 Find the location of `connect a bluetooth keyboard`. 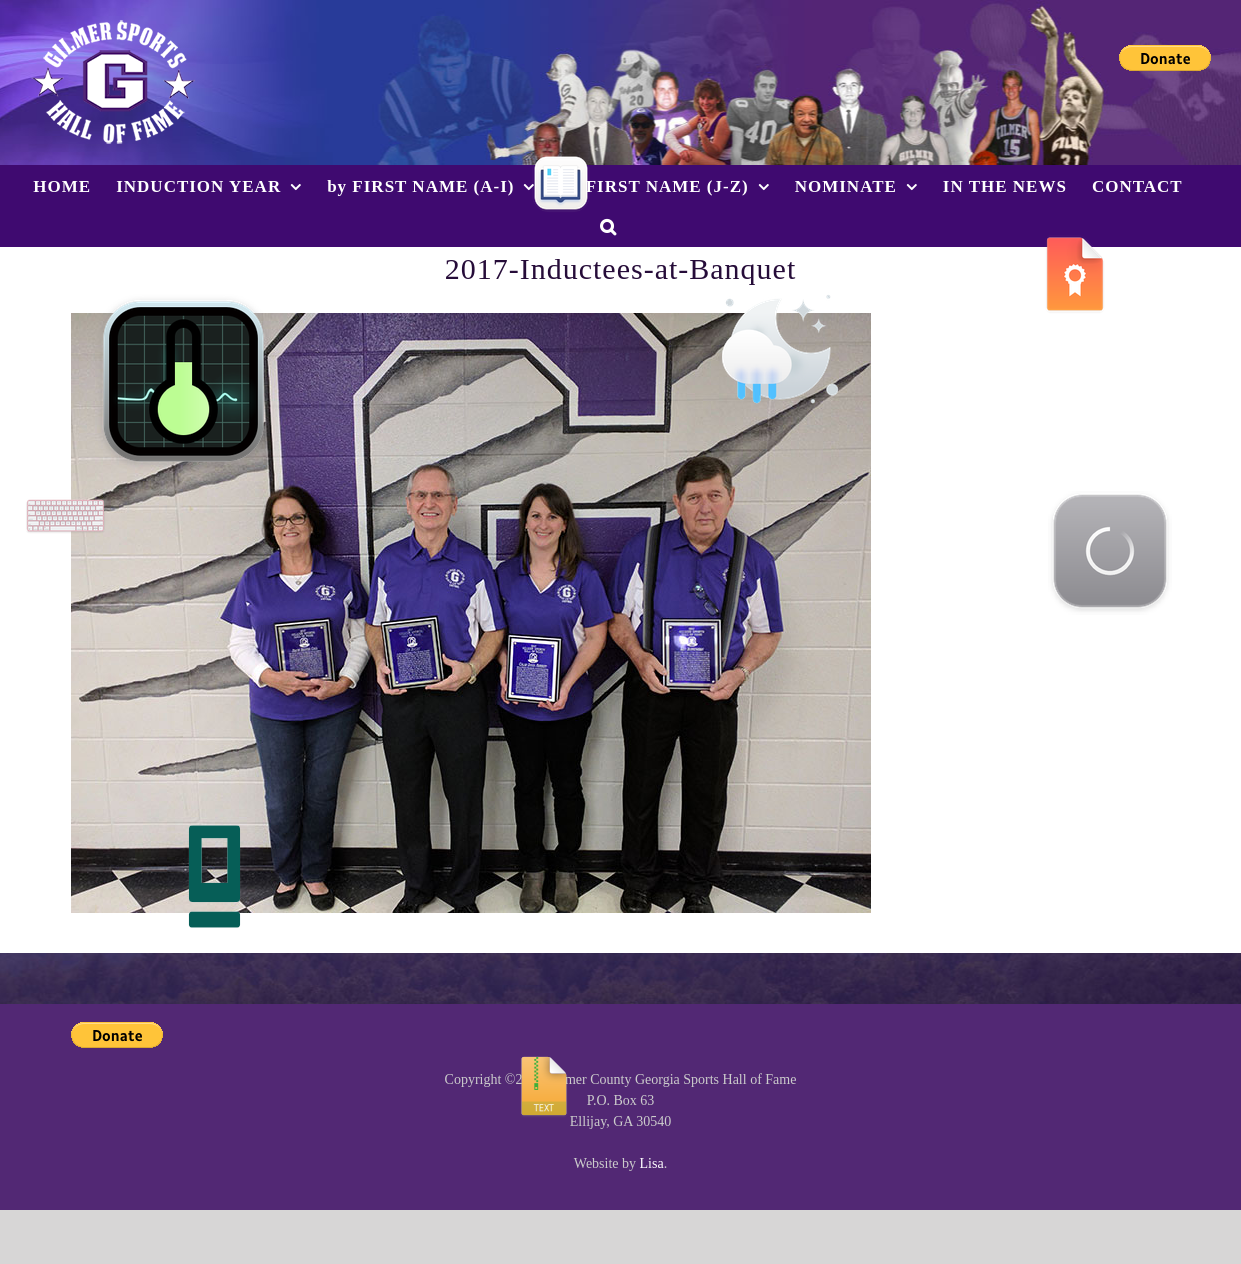

connect a bluetooth keyboard is located at coordinates (65, 515).